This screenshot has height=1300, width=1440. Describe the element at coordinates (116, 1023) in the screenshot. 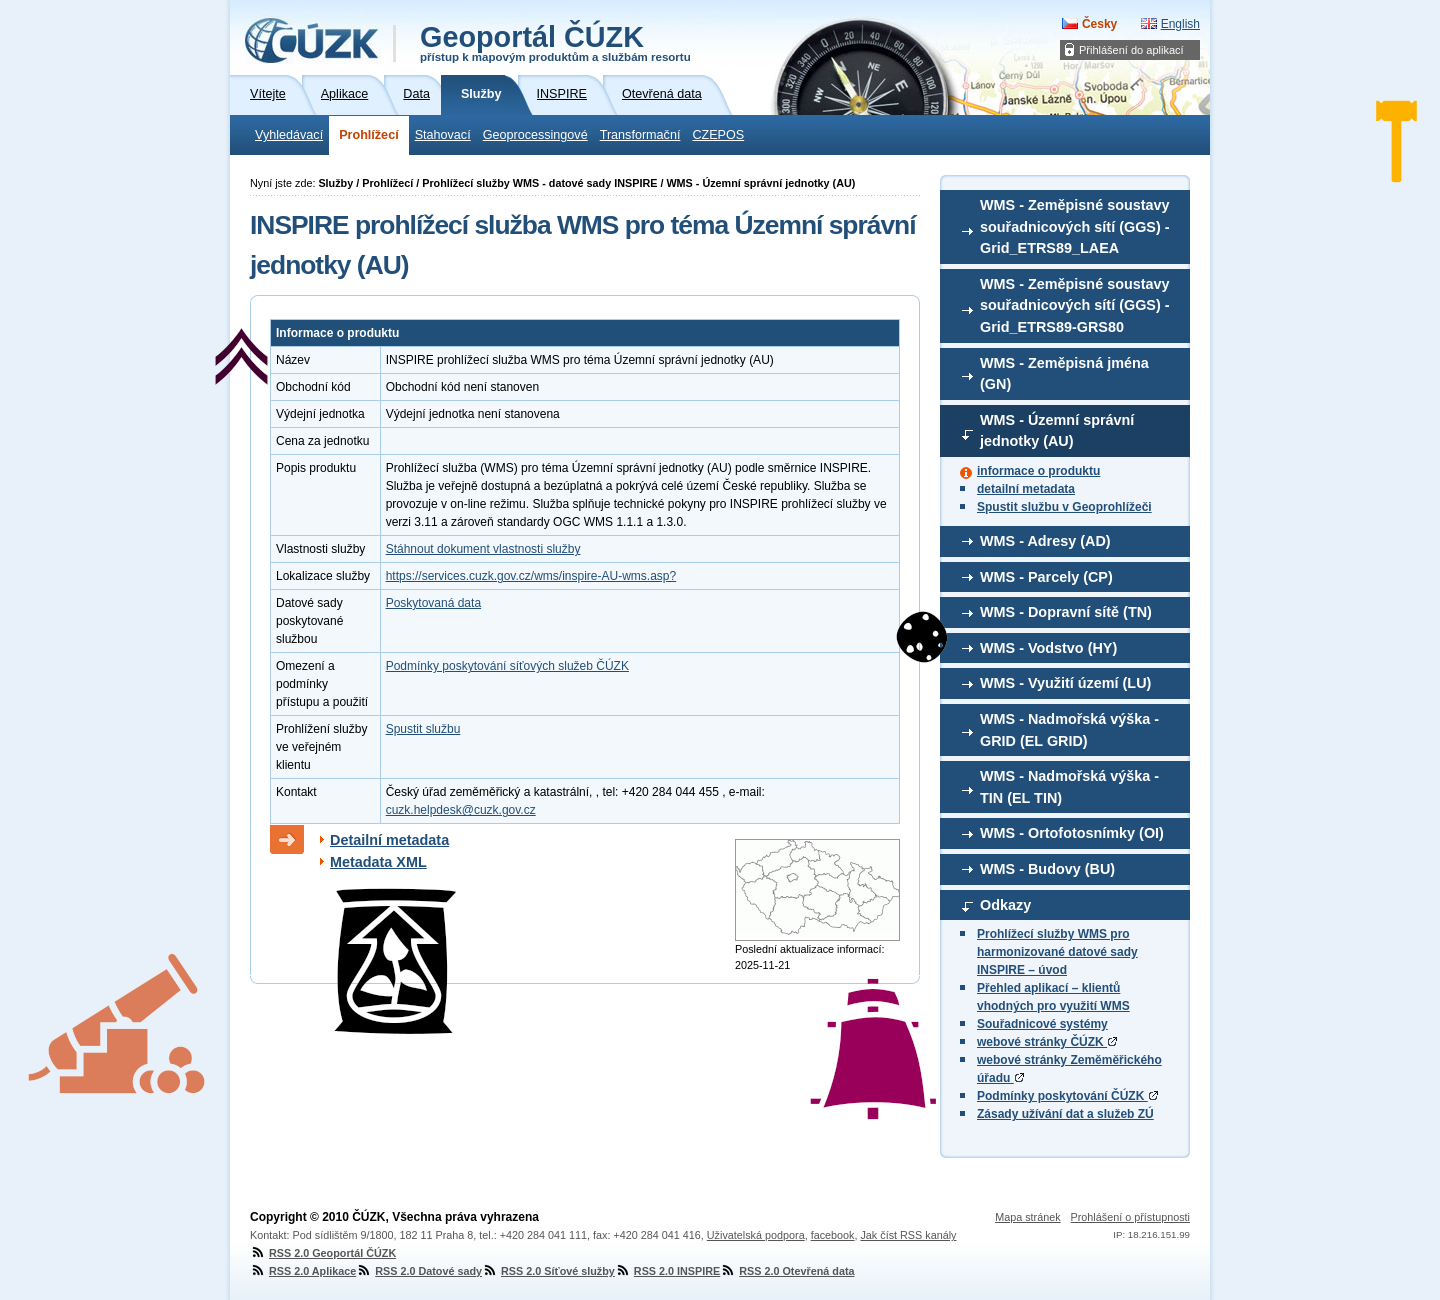

I see `fire cannon in pirate-themed game` at that location.